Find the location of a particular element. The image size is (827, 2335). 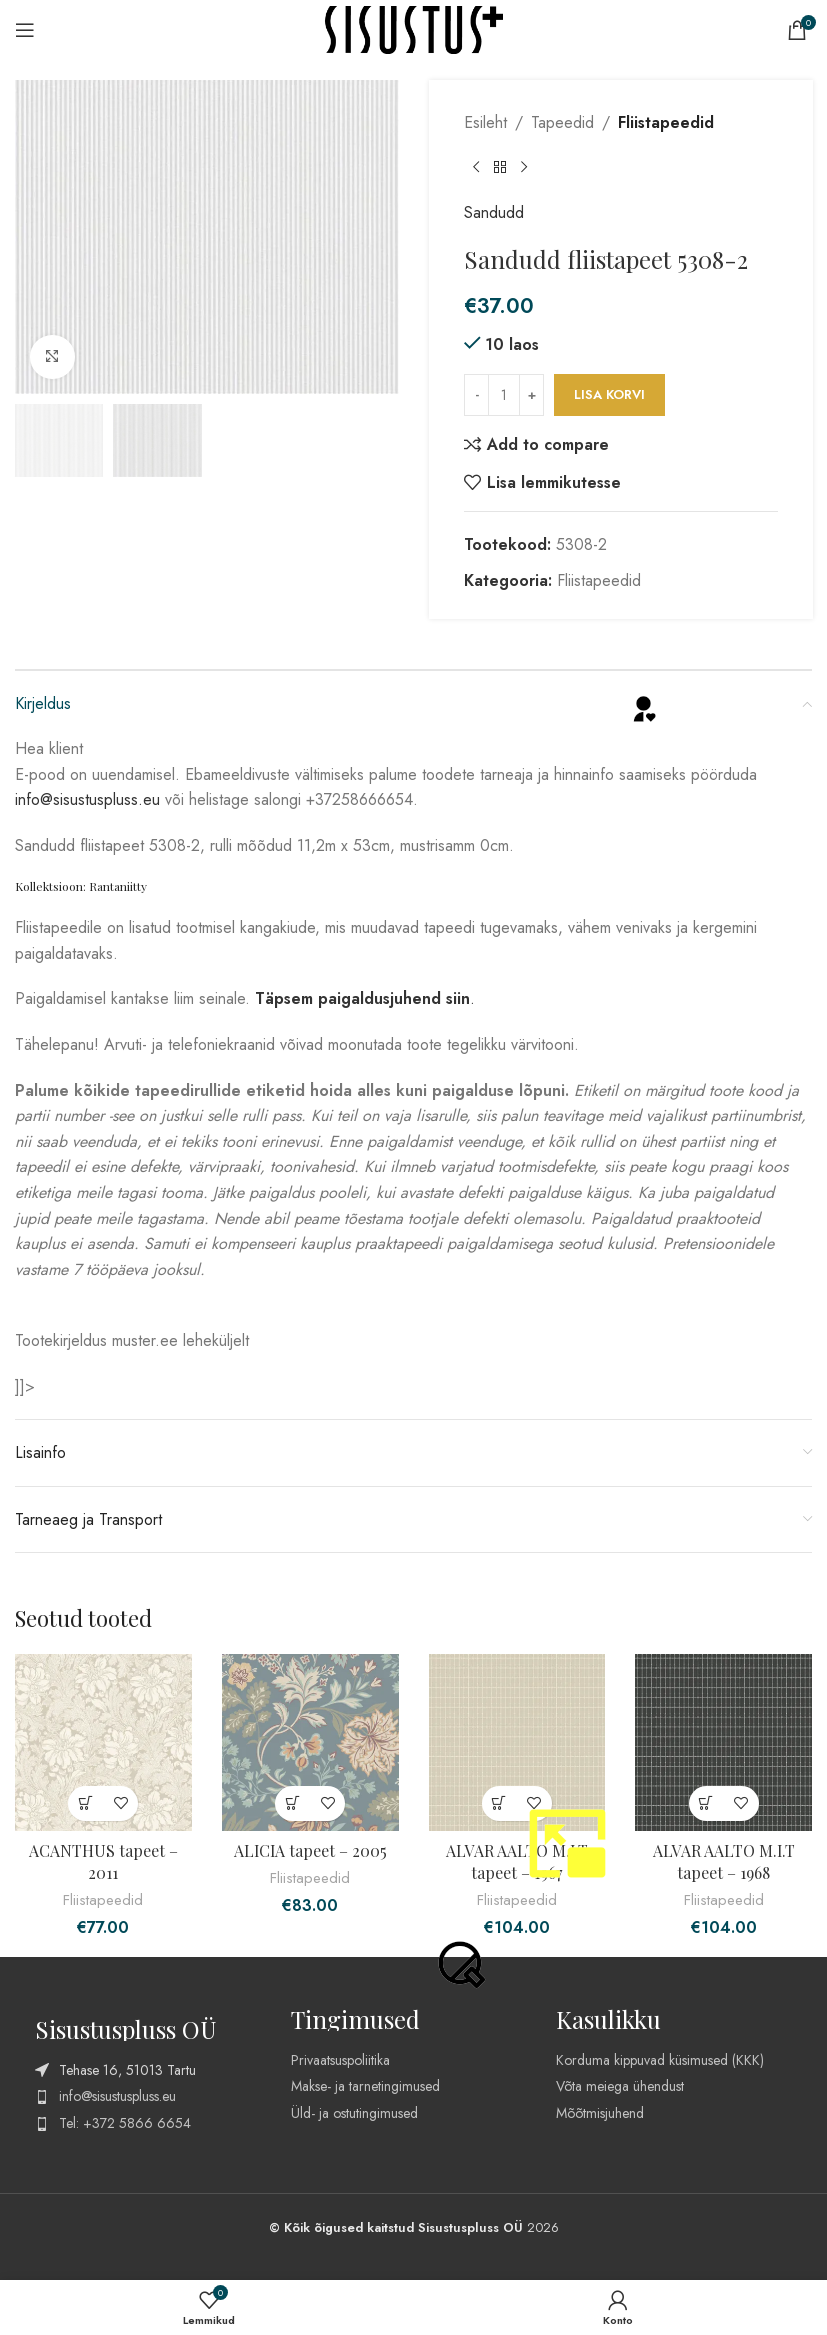

exit picture-in-picture mode is located at coordinates (567, 1843).